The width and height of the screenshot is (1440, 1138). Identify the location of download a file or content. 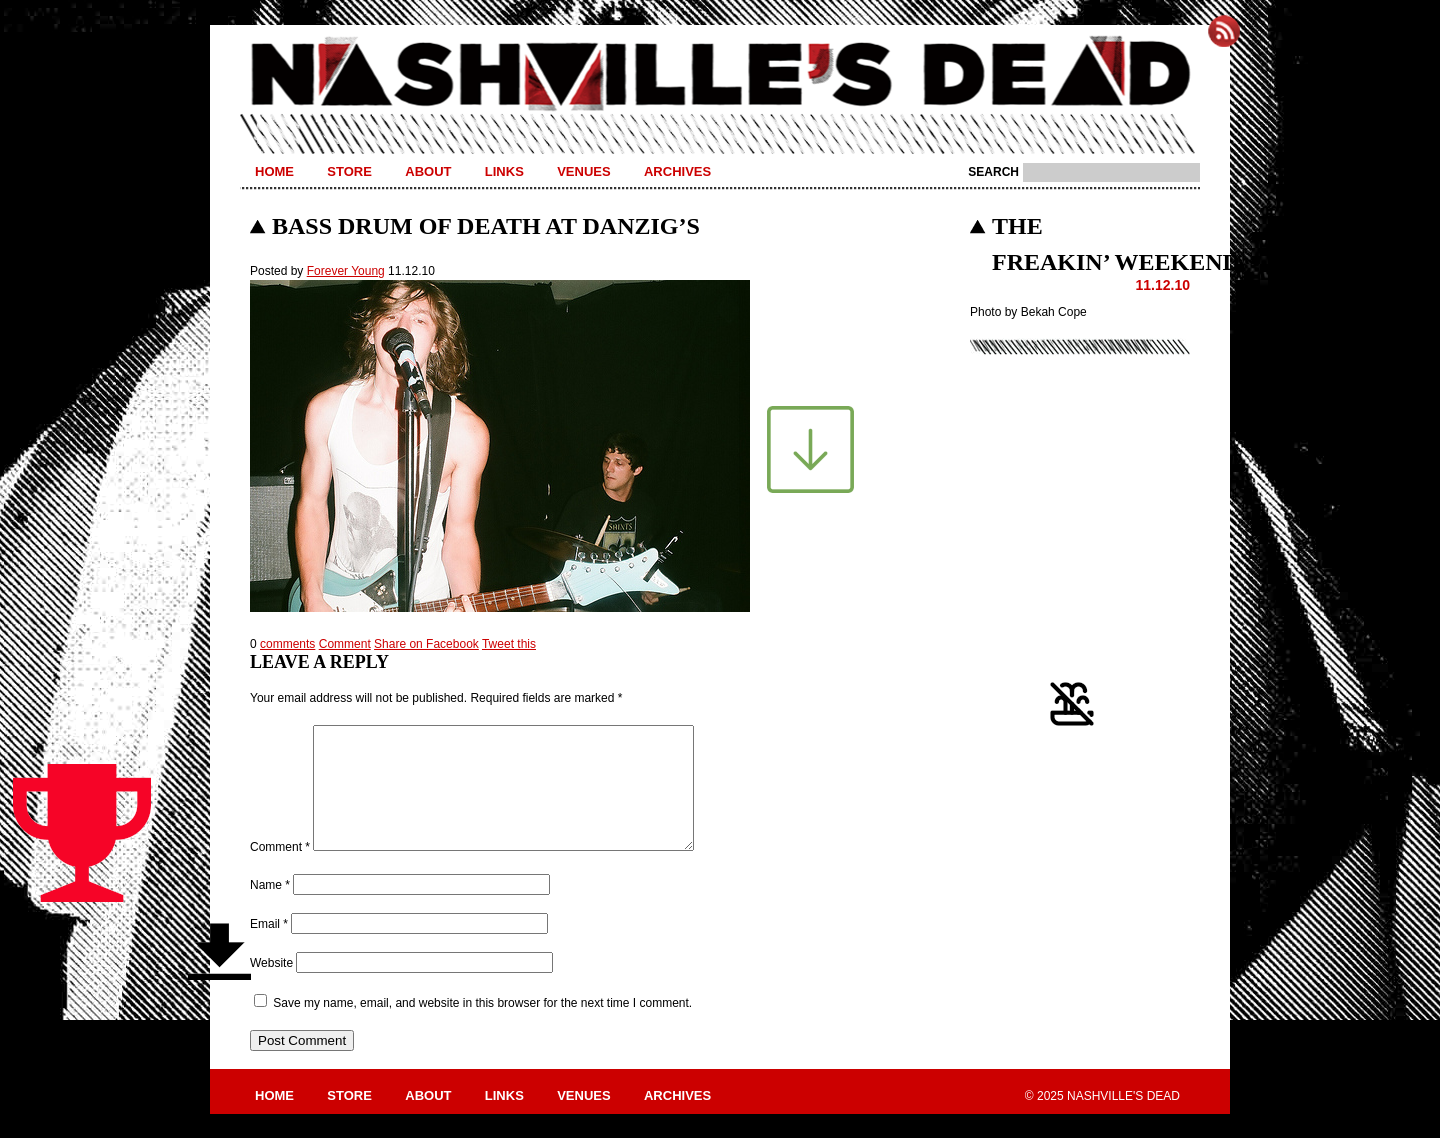
(219, 948).